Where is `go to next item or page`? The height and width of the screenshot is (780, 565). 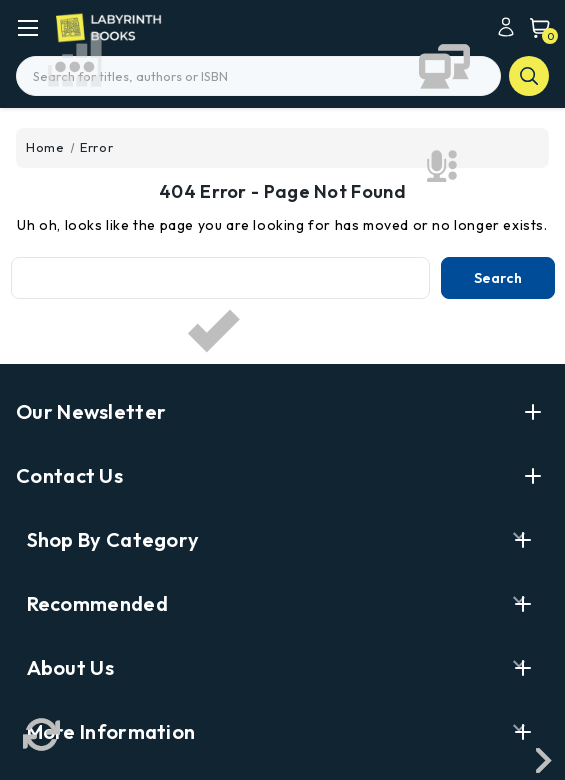
go to next item or page is located at coordinates (544, 760).